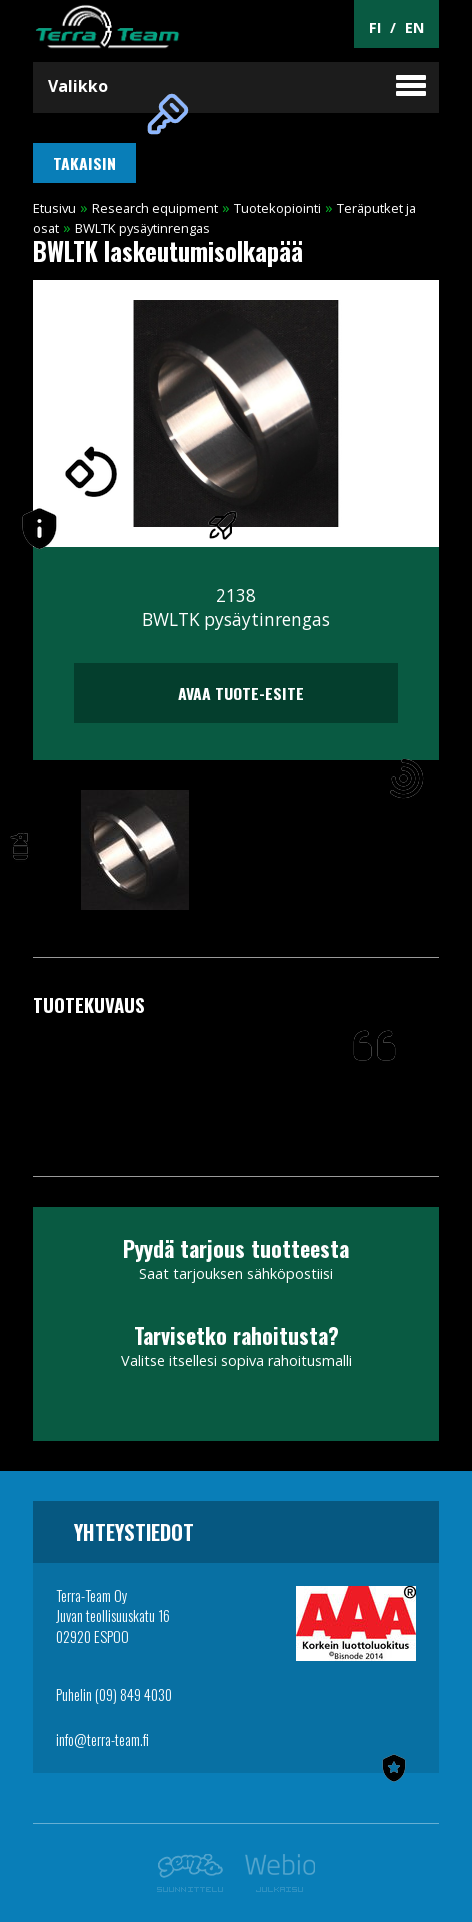 Image resolution: width=472 pixels, height=1922 pixels. Describe the element at coordinates (91, 471) in the screenshot. I see `rotate image 90 degrees counterclockwise` at that location.